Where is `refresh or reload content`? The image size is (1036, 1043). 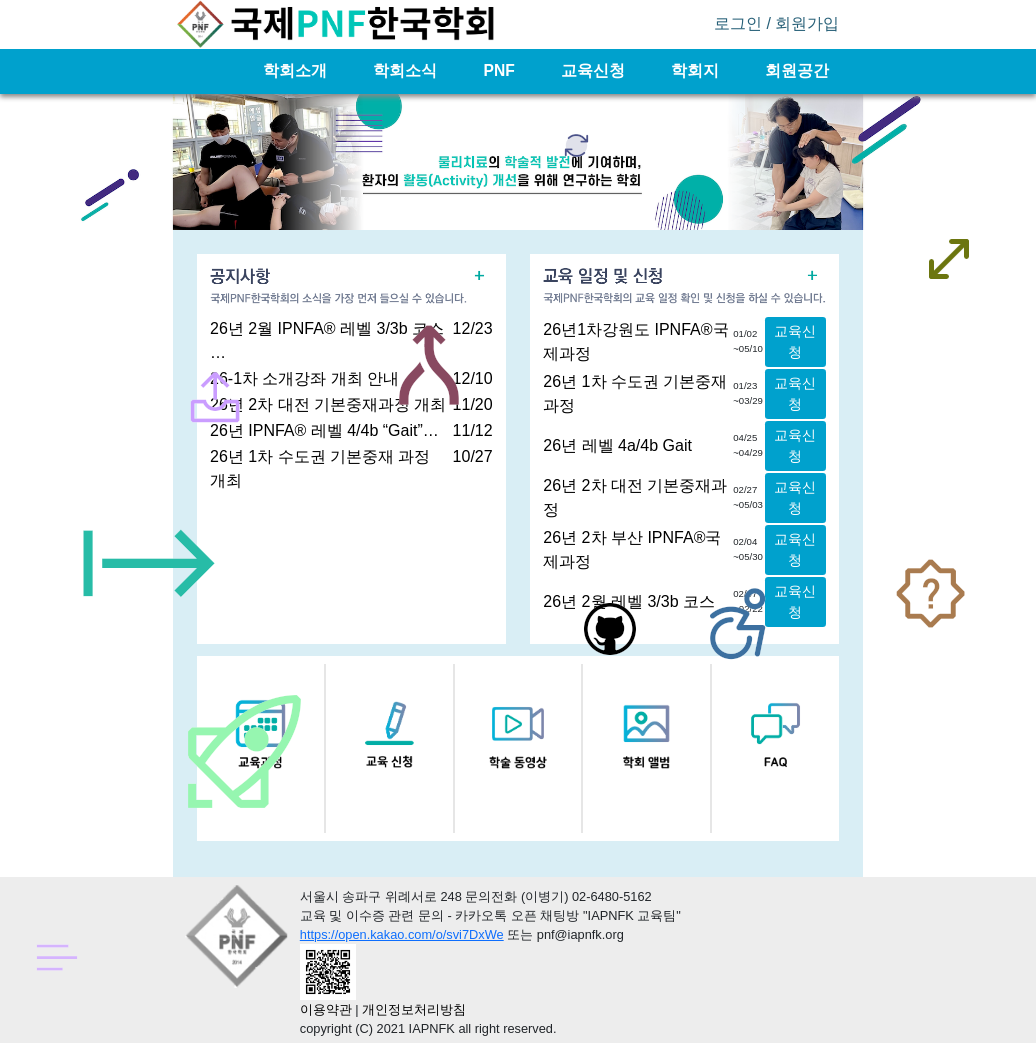
refresh or reload content is located at coordinates (576, 145).